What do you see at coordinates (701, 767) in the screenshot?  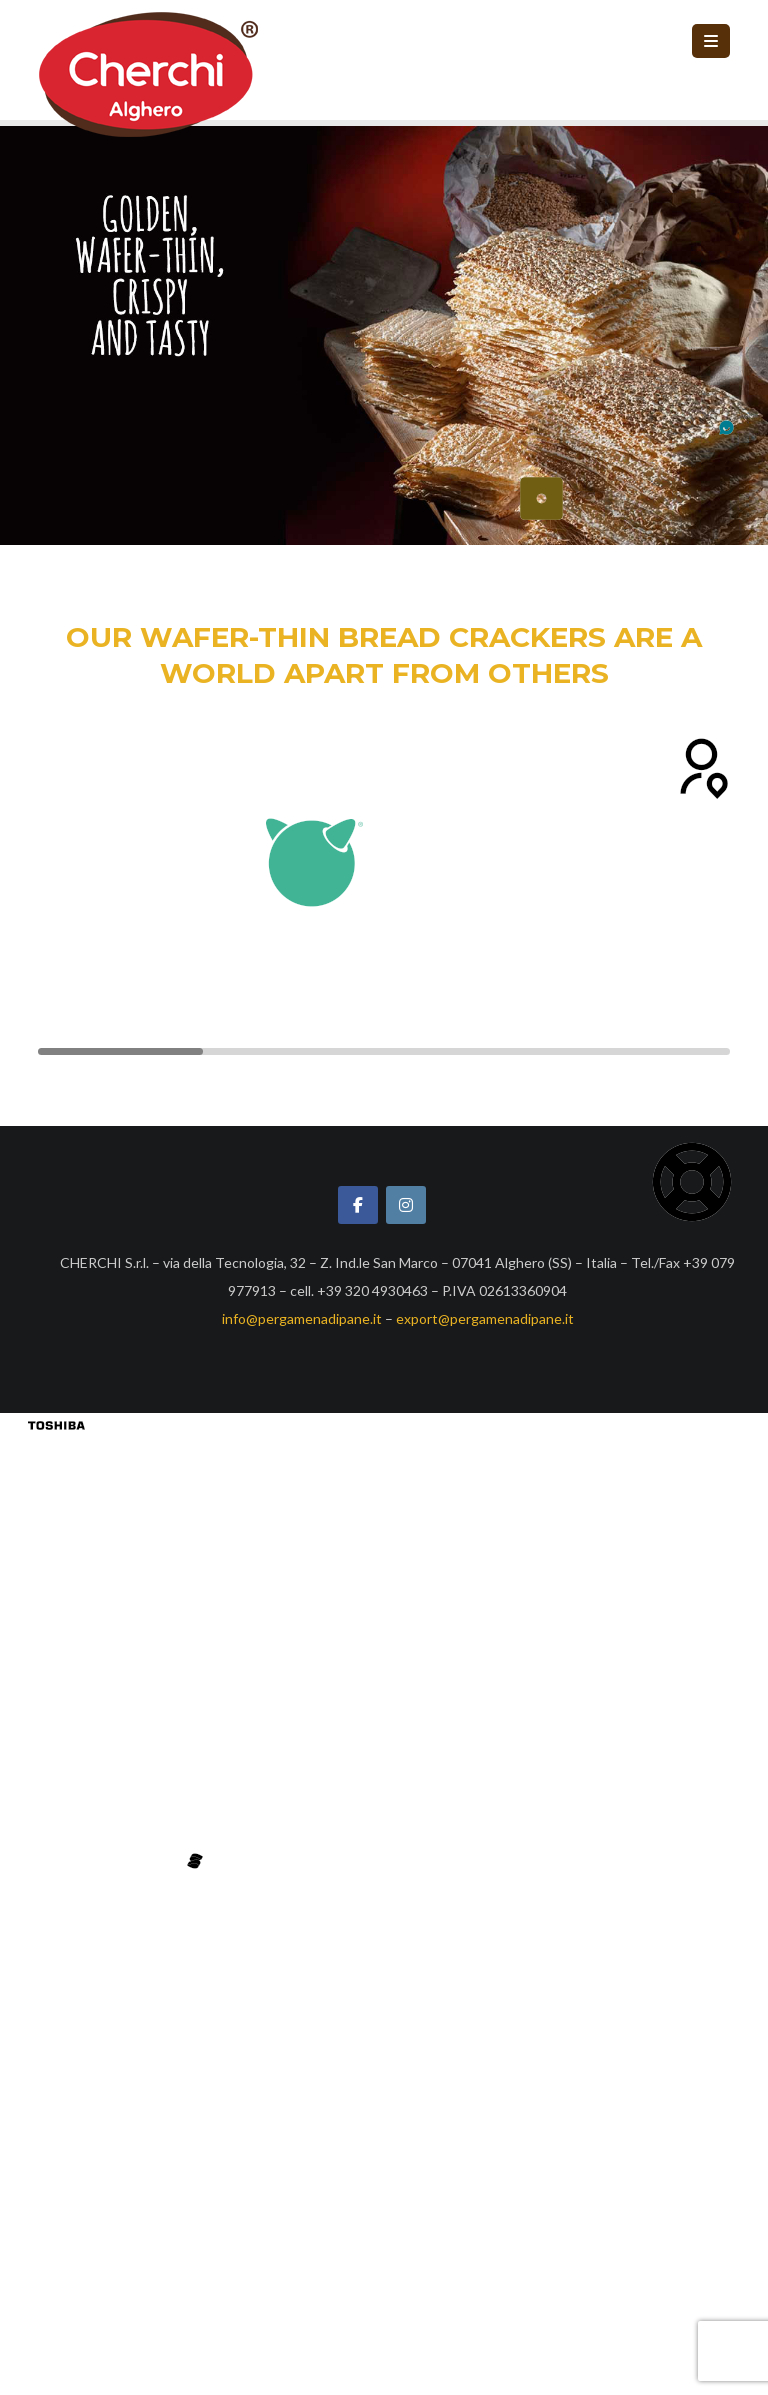 I see `view user's current location` at bounding box center [701, 767].